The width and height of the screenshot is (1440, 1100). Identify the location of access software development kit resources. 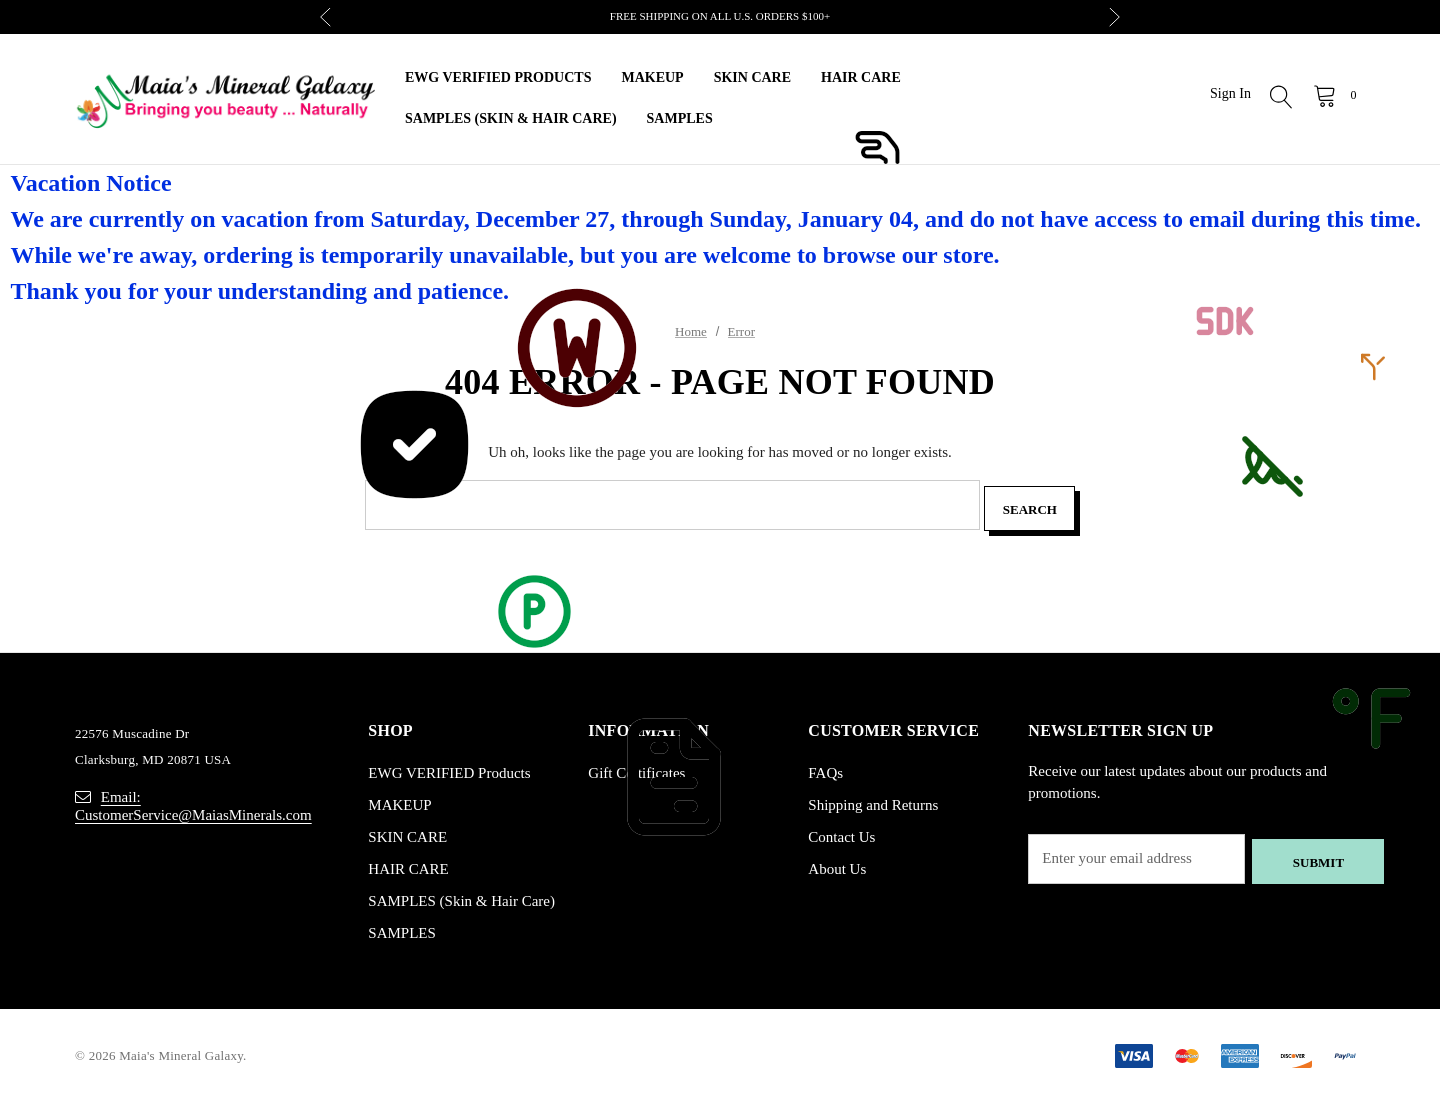
(1225, 321).